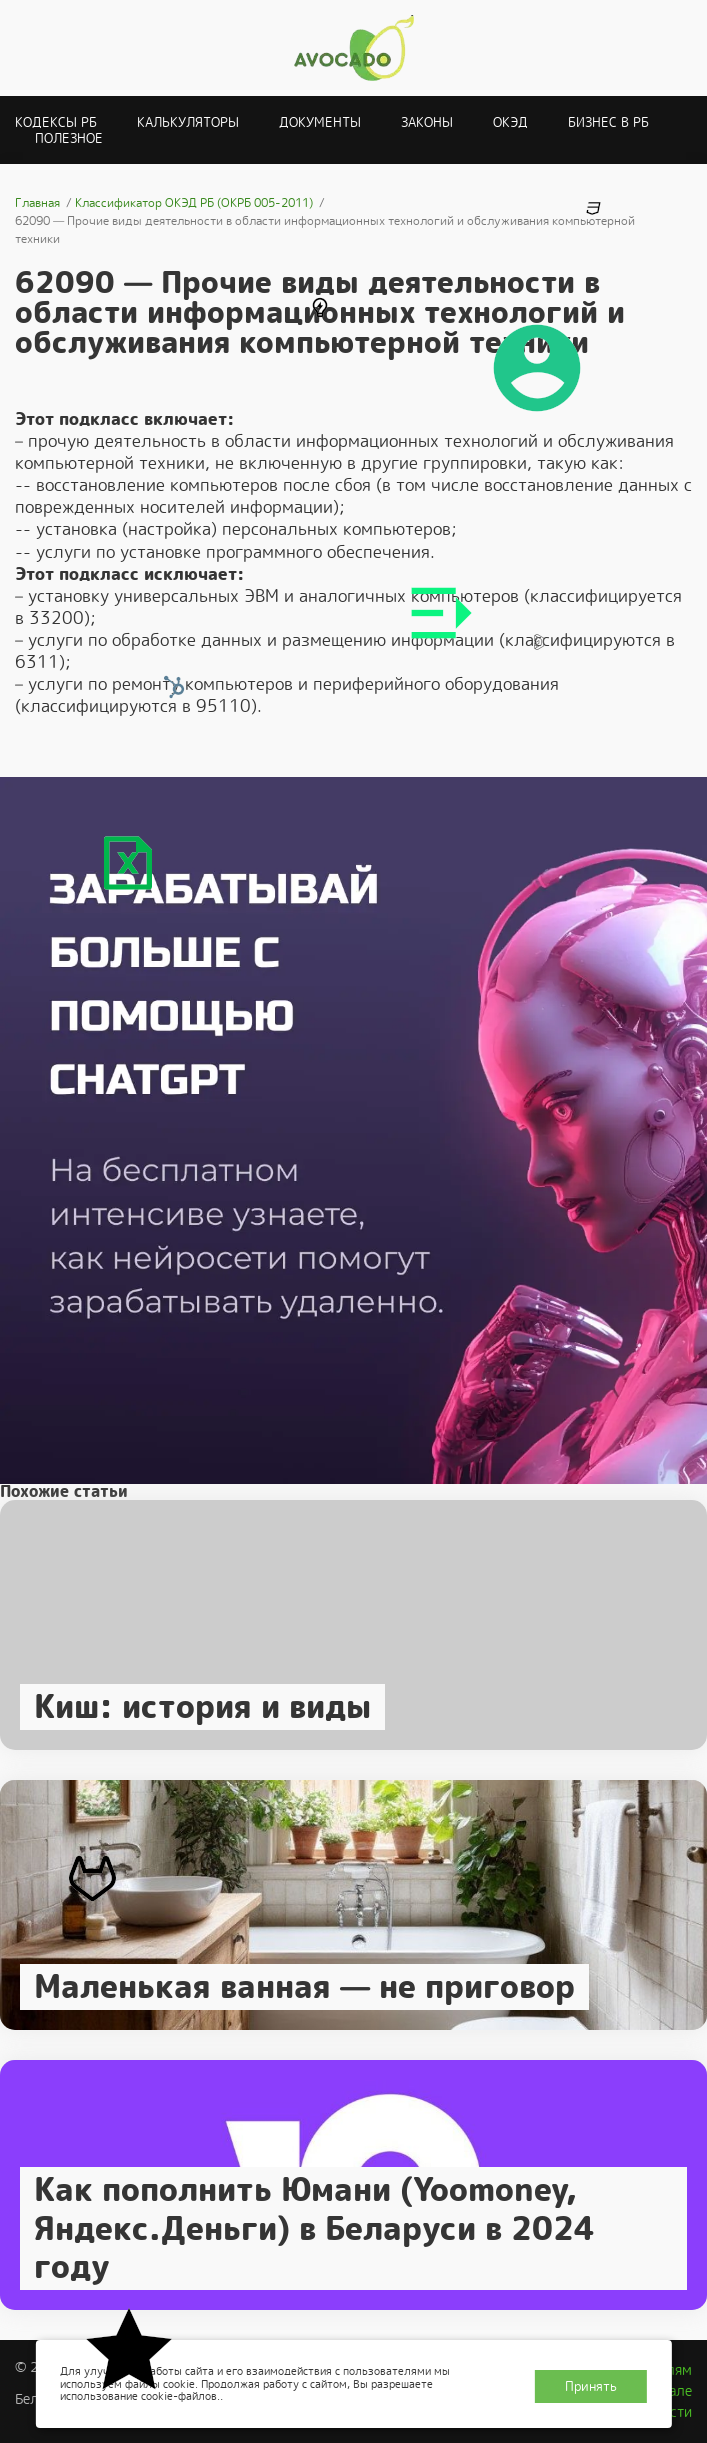 This screenshot has height=2443, width=707. What do you see at coordinates (593, 208) in the screenshot?
I see `indicates CSS3 styling or stylesheet` at bounding box center [593, 208].